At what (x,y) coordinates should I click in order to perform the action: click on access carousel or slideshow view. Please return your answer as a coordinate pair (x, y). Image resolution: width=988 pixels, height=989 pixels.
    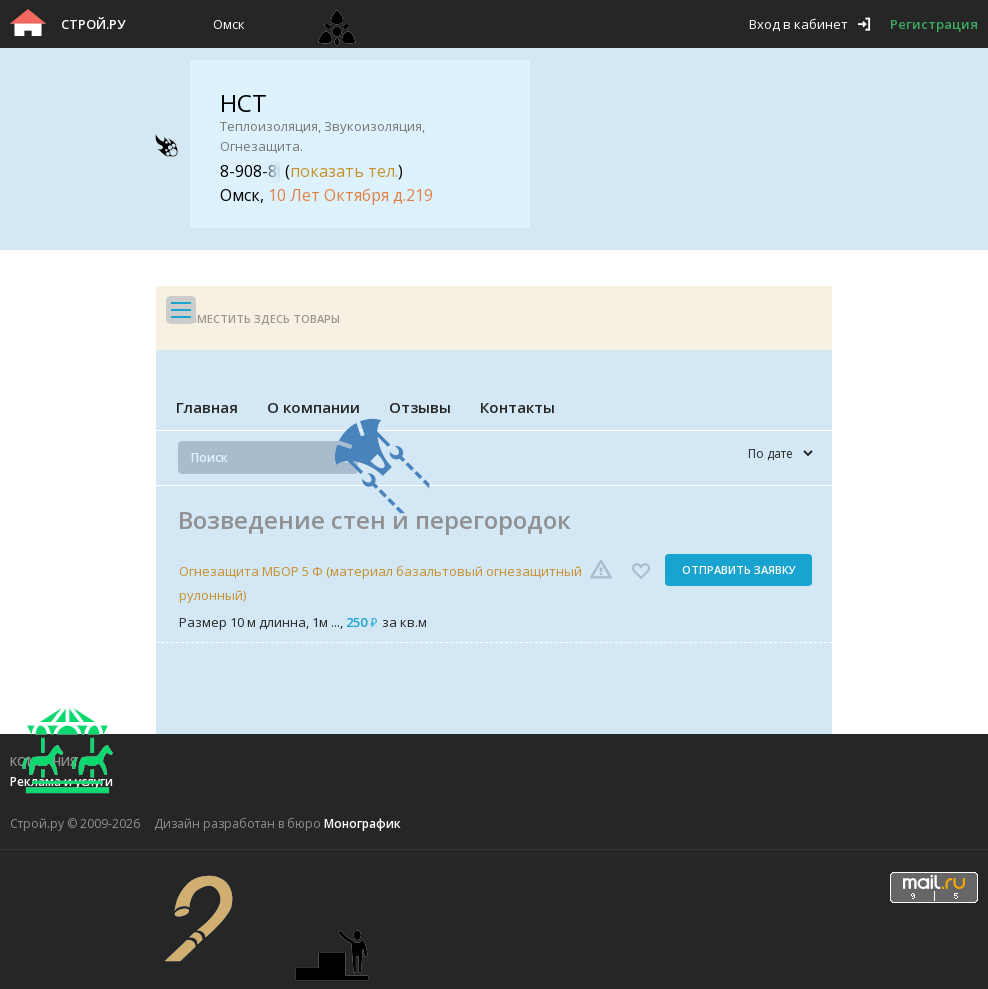
    Looking at the image, I should click on (67, 748).